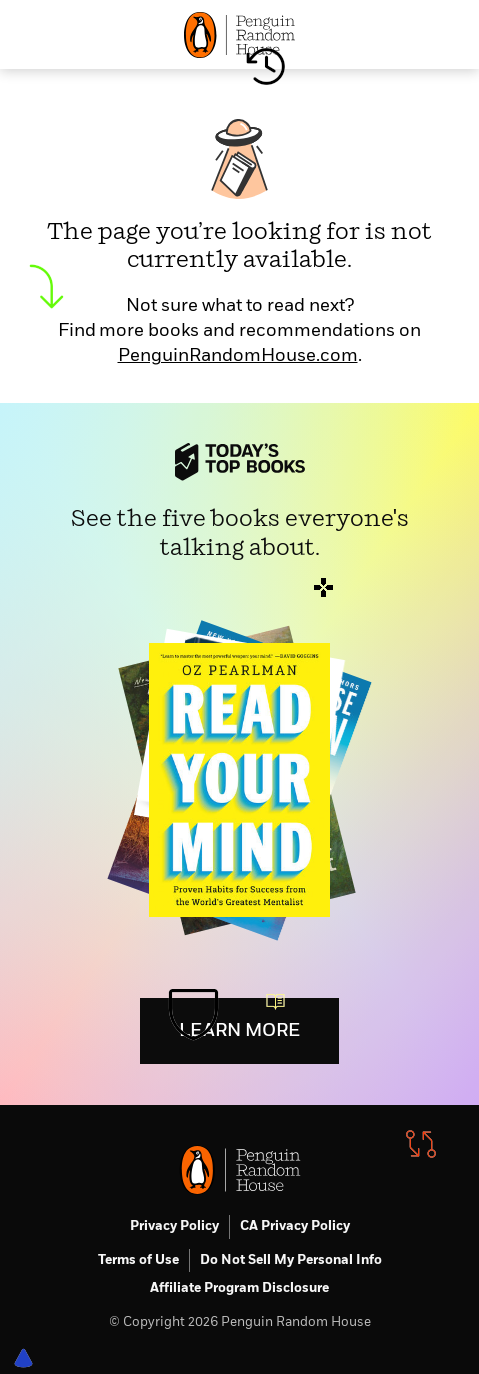 Image resolution: width=479 pixels, height=1374 pixels. I want to click on view file differences in version control, so click(421, 1144).